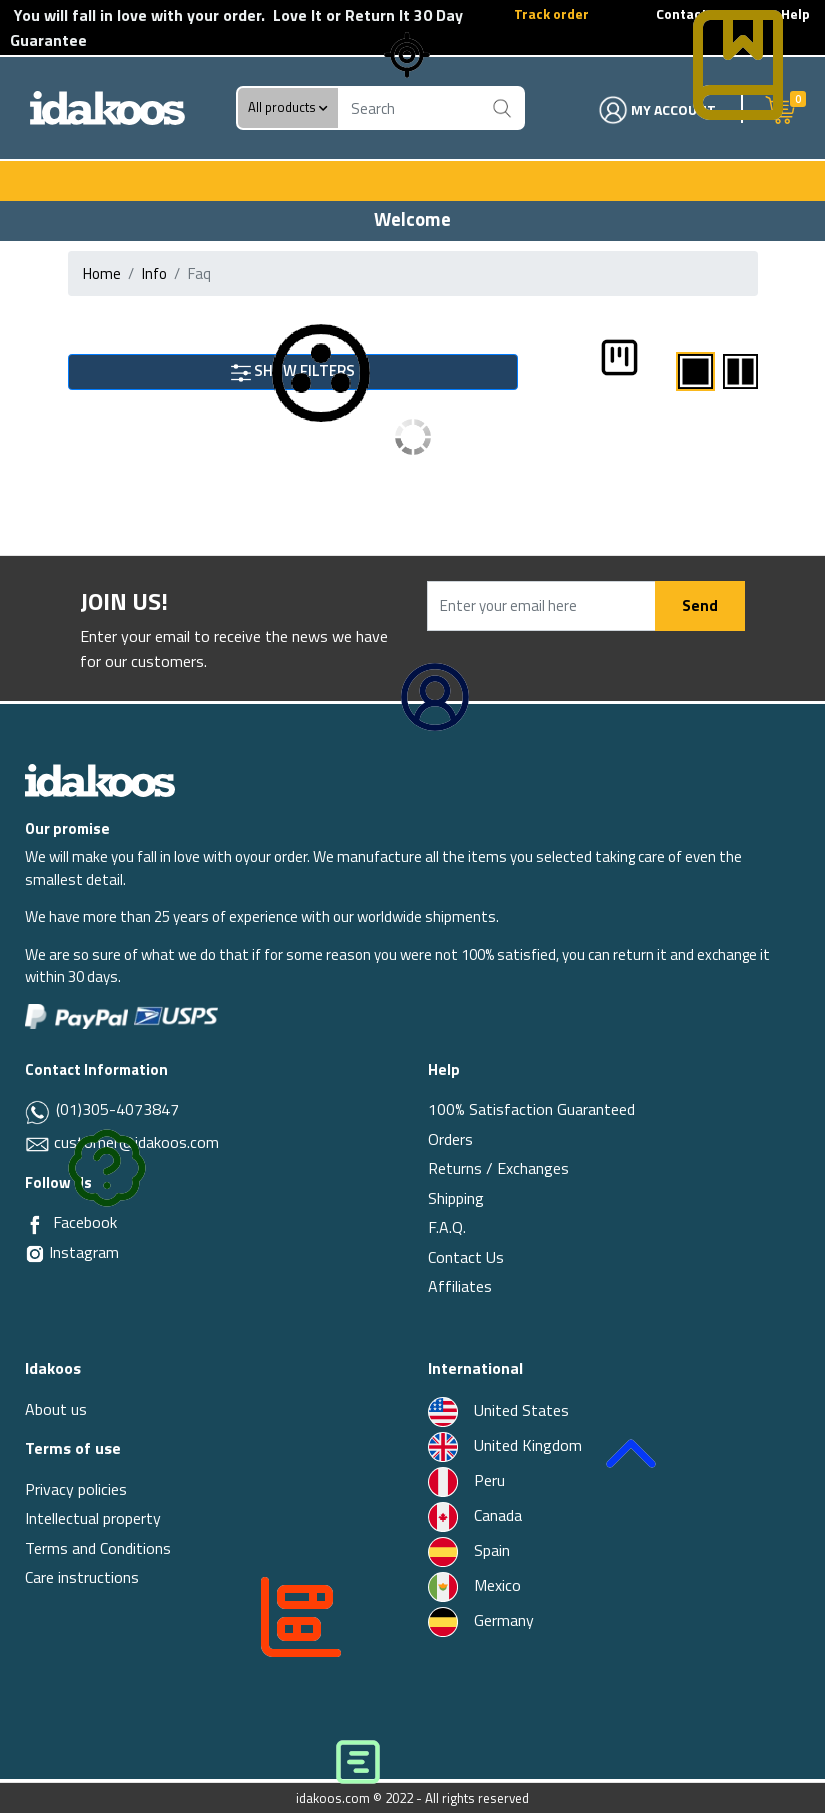  I want to click on current location found, so click(407, 55).